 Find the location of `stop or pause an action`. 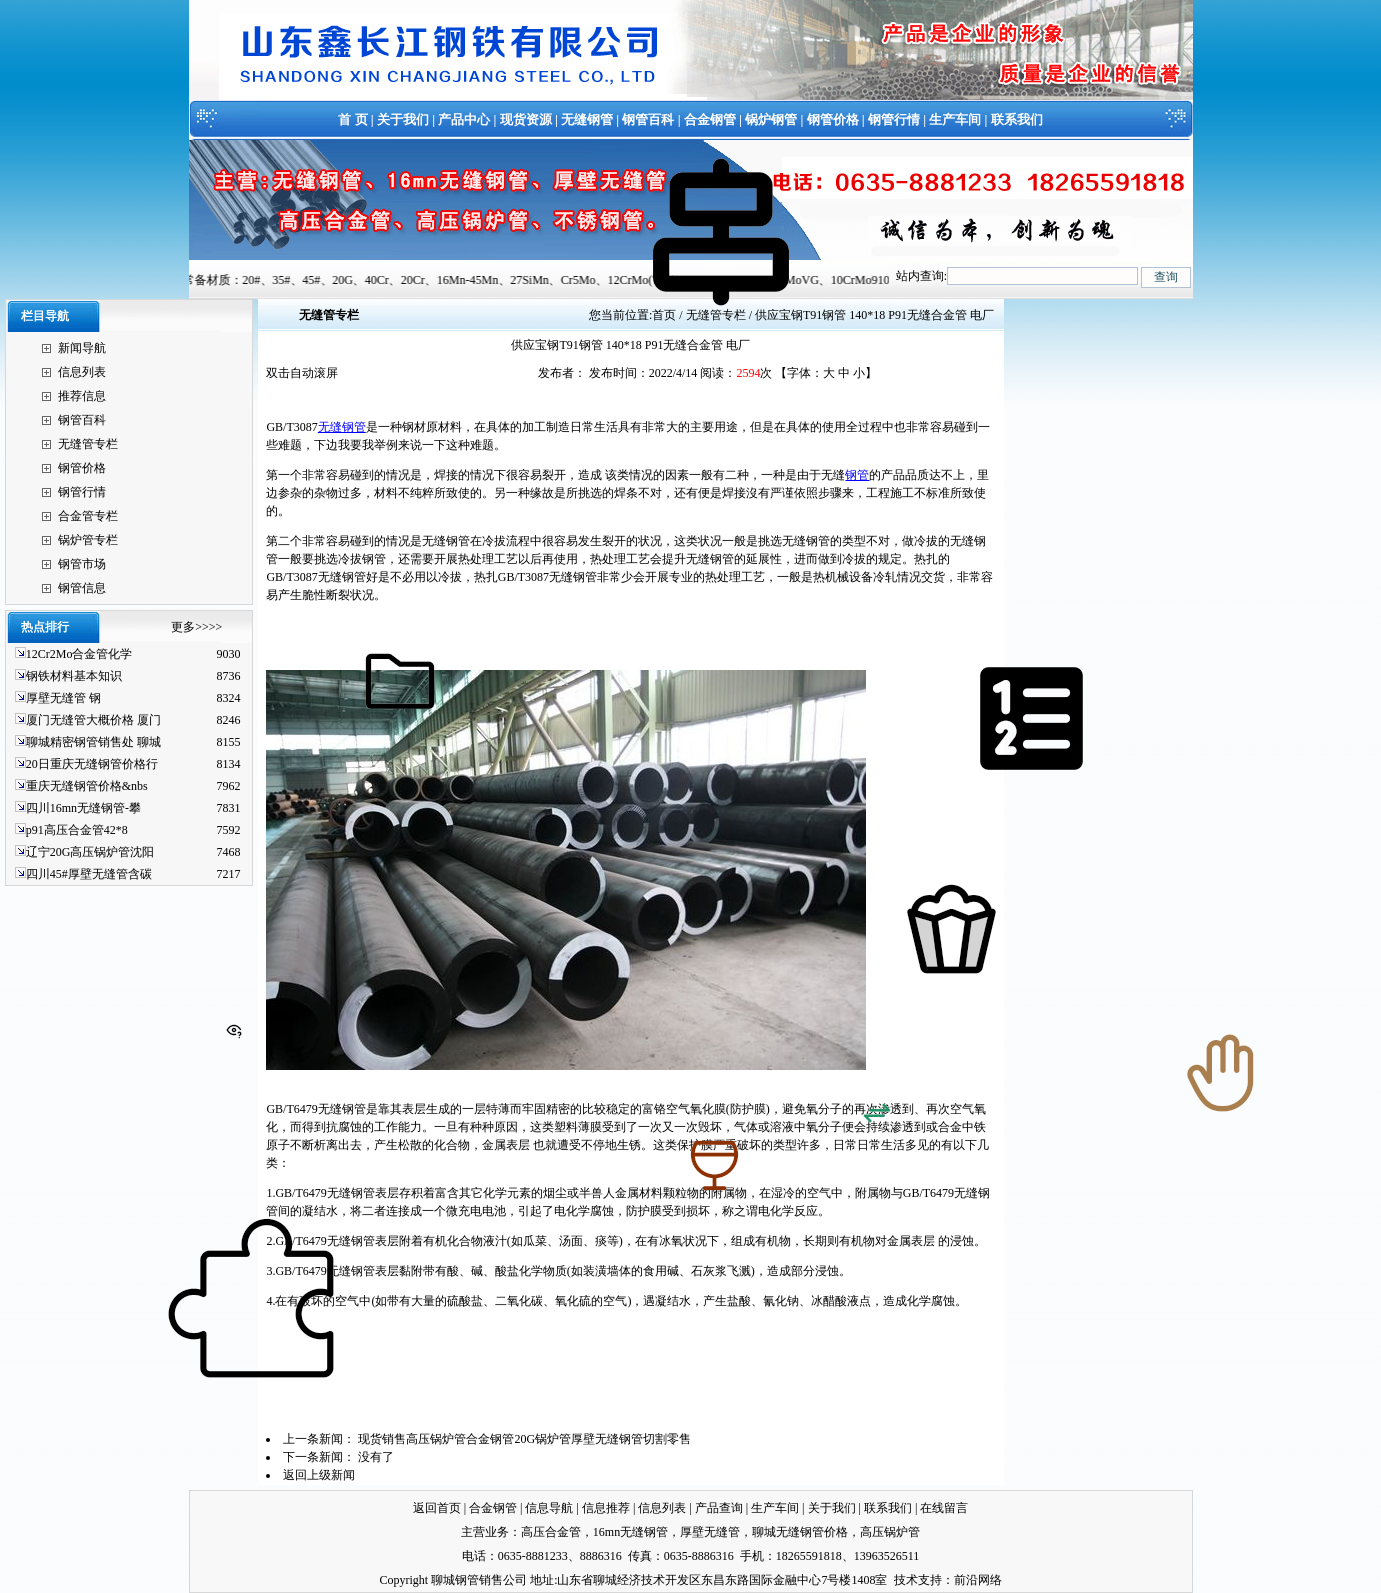

stop or pause an action is located at coordinates (1223, 1073).